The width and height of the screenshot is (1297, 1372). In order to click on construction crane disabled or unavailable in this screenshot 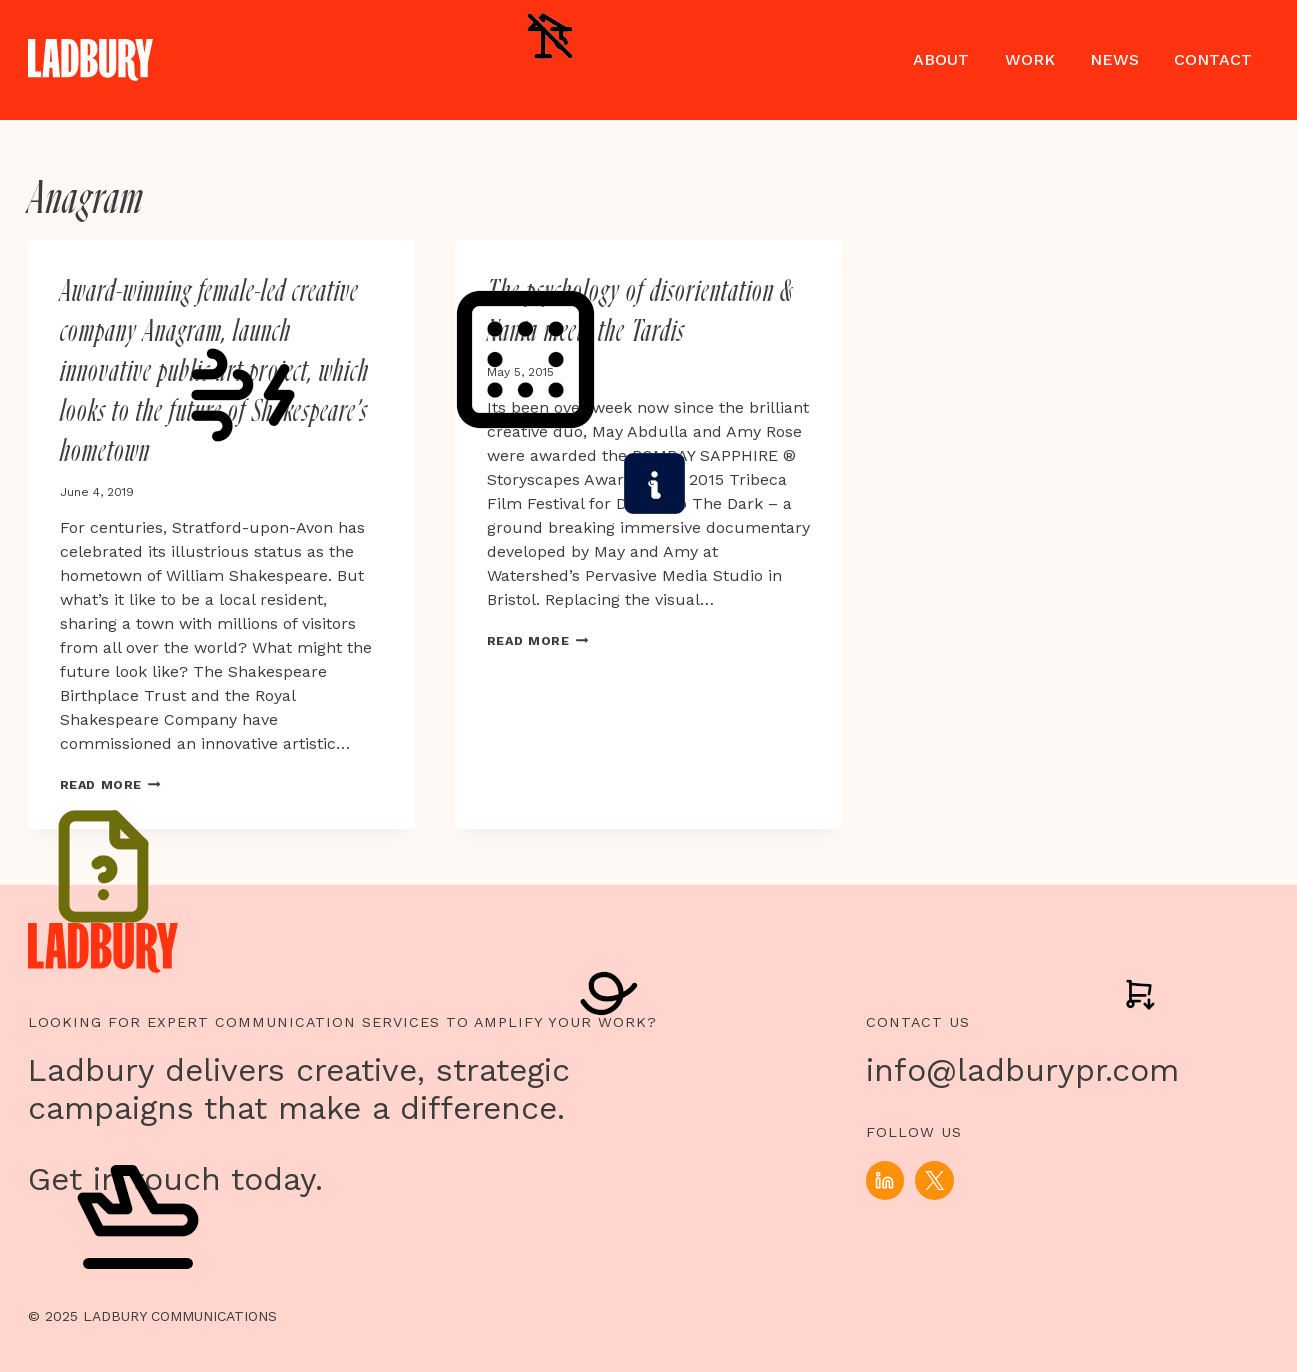, I will do `click(550, 36)`.